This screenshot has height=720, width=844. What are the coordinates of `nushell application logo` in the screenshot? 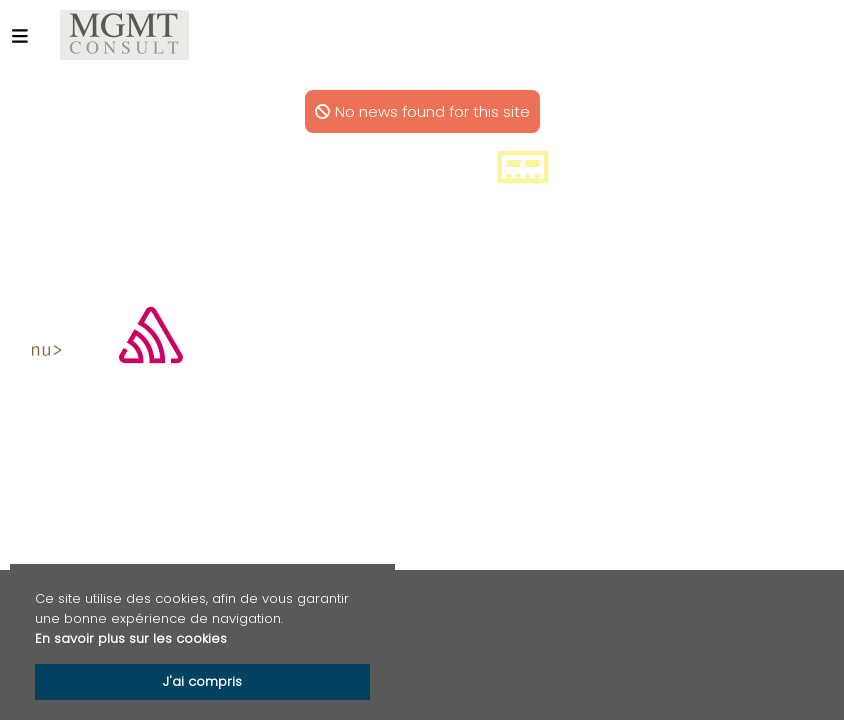 It's located at (46, 350).